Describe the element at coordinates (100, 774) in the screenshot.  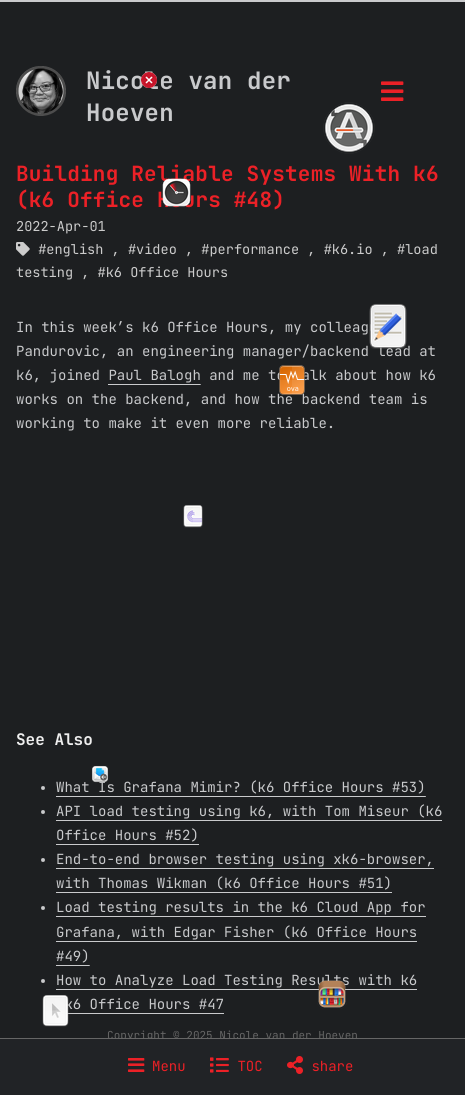
I see `import contacts or data into kontact` at that location.